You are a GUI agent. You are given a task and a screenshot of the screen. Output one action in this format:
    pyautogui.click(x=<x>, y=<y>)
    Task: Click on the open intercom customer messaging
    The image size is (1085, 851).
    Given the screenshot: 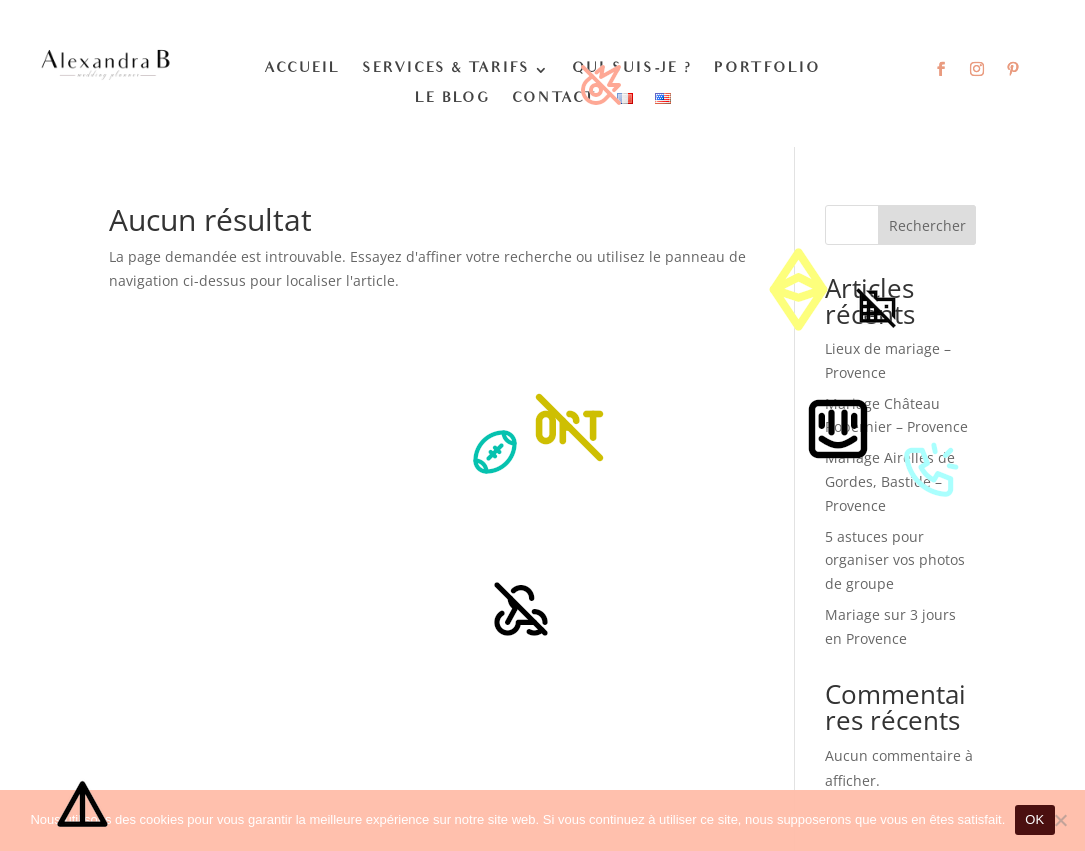 What is the action you would take?
    pyautogui.click(x=838, y=429)
    